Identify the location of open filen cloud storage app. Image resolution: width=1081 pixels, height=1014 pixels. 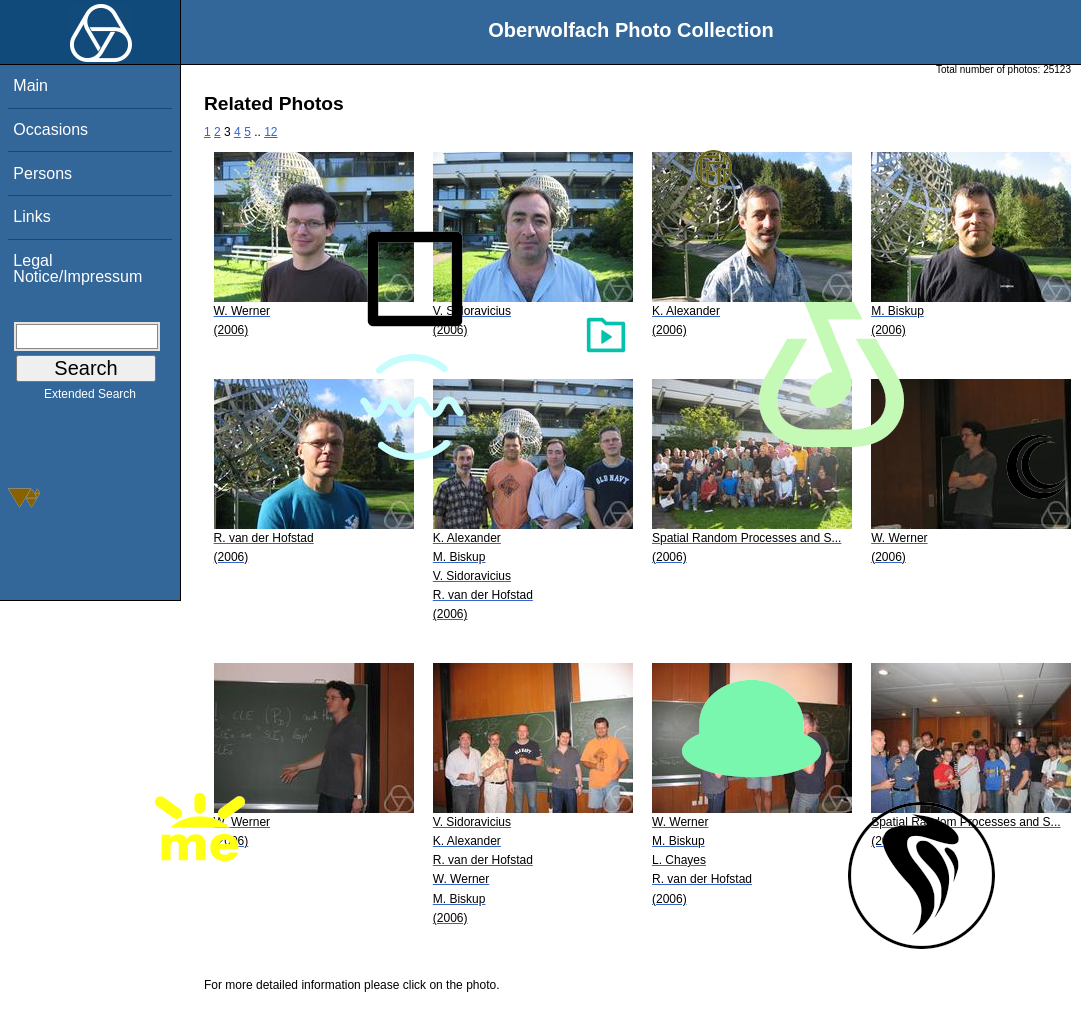
(713, 168).